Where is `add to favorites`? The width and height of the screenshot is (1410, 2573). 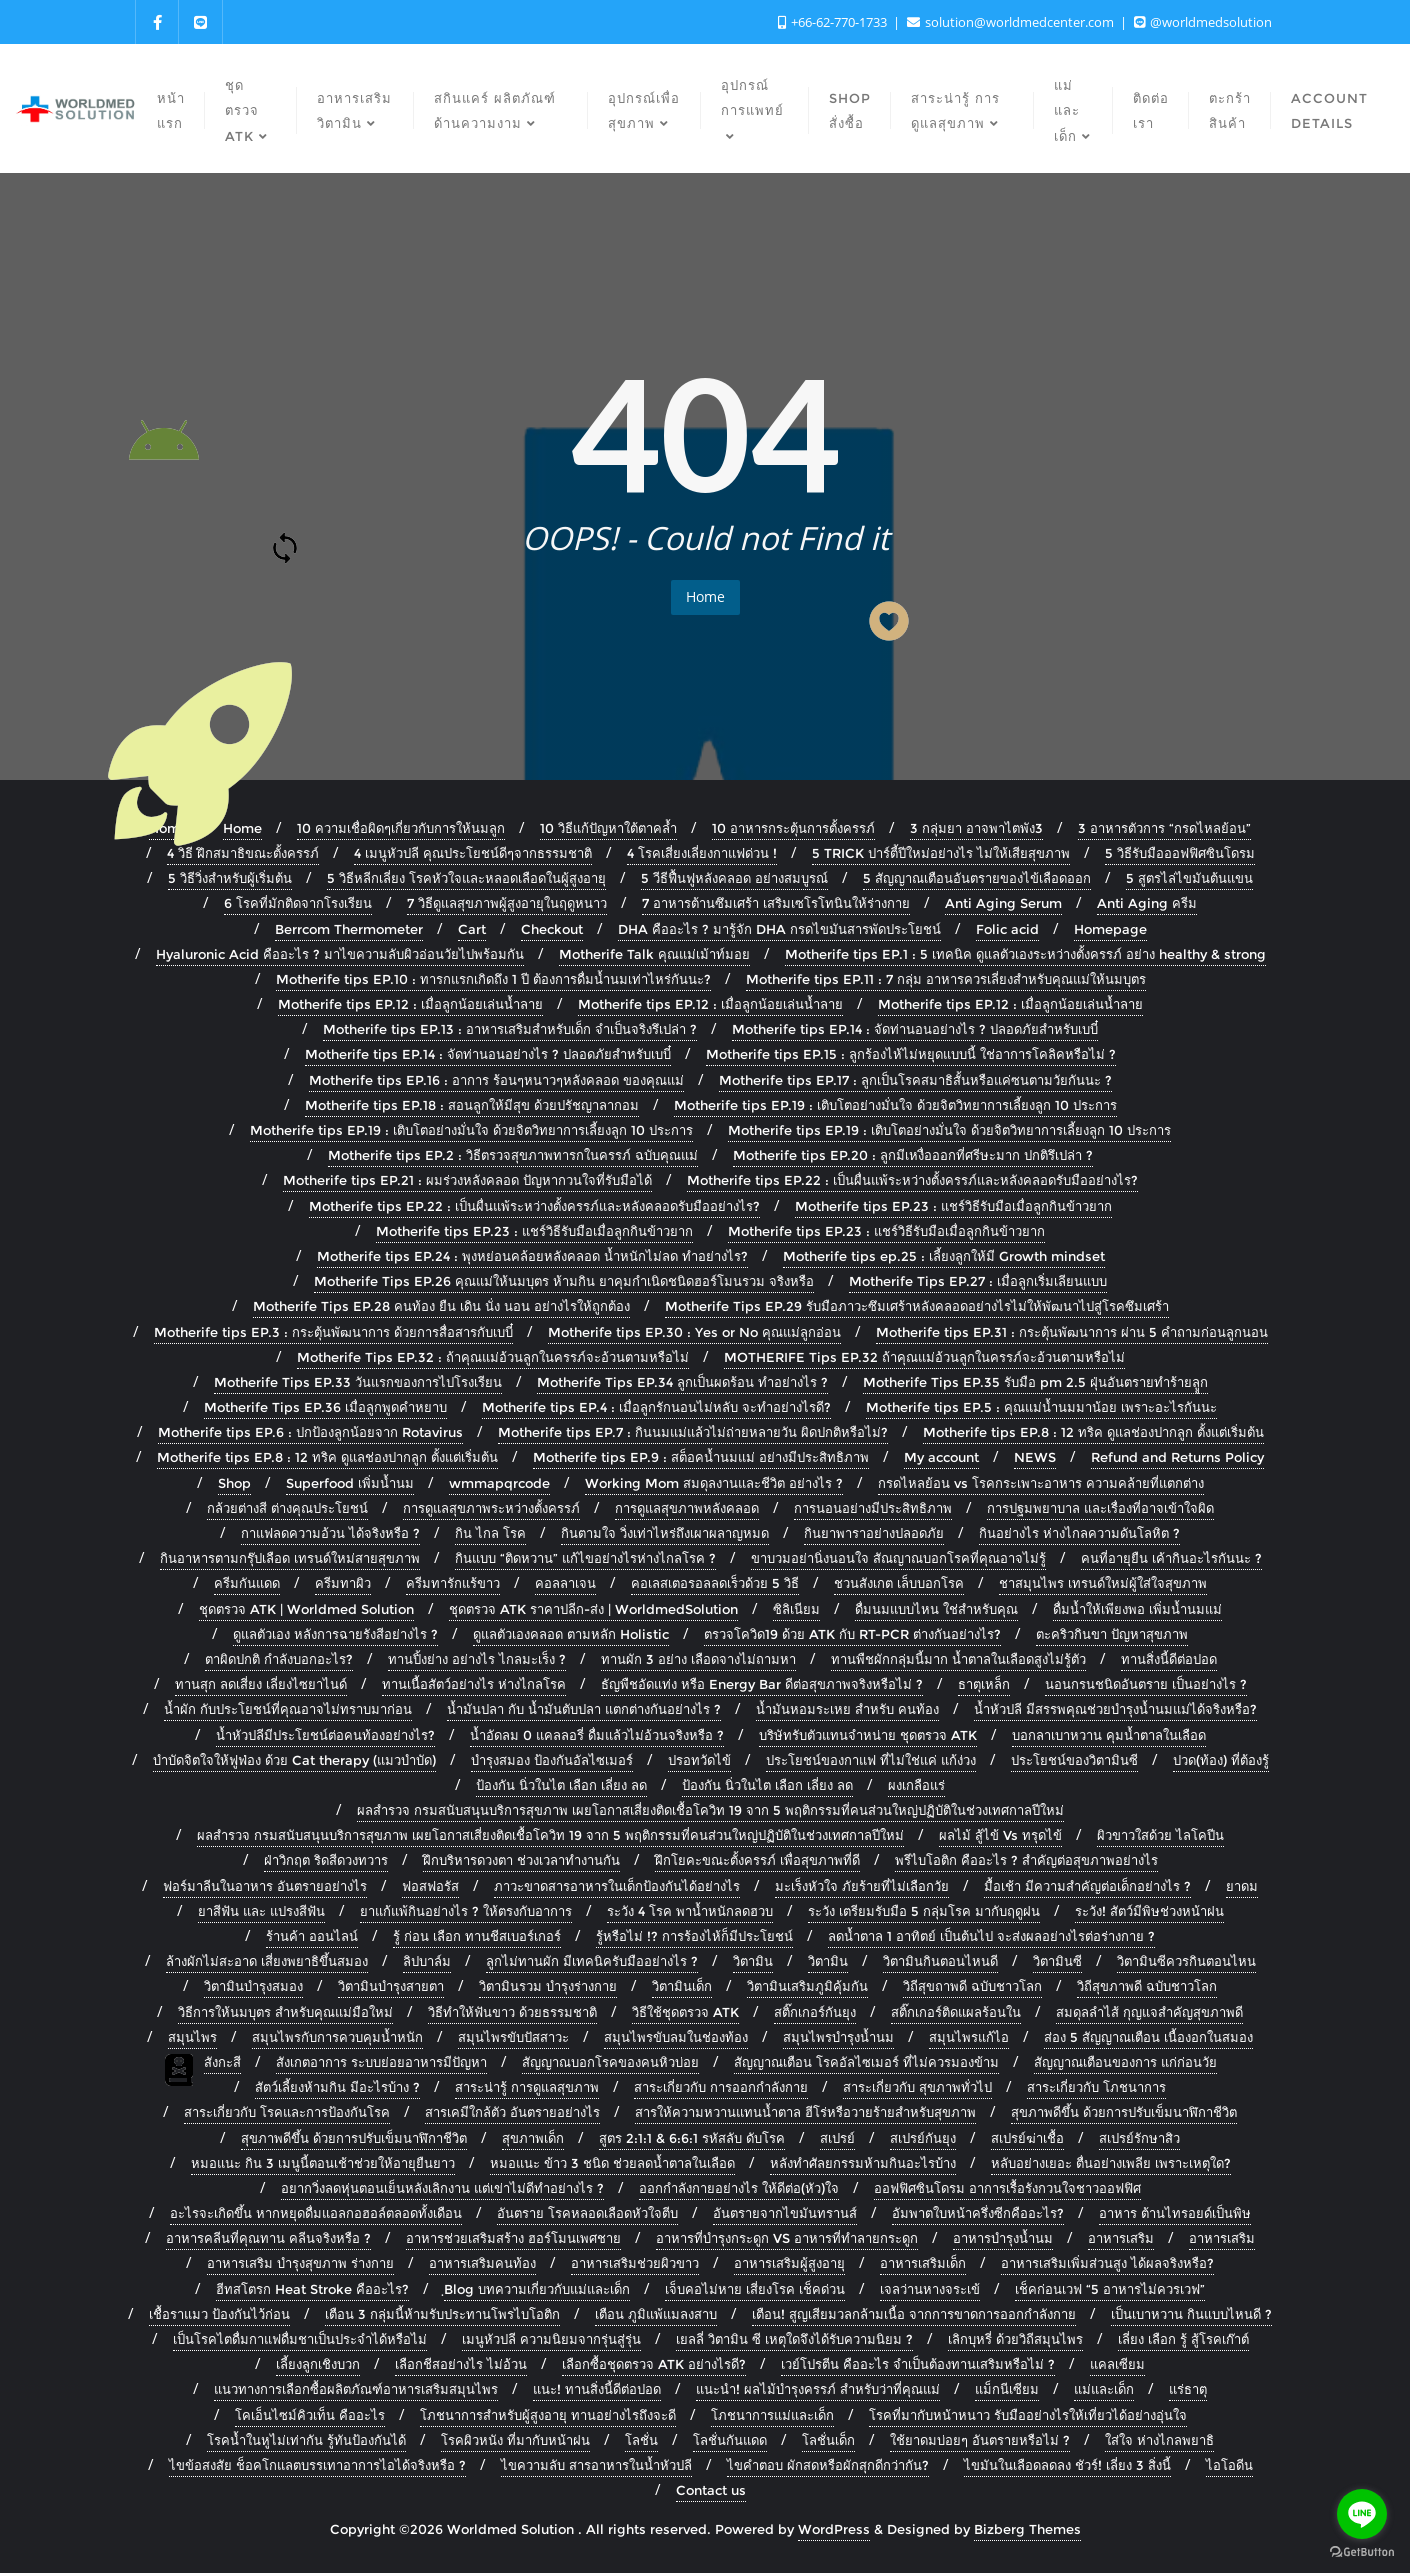 add to favorites is located at coordinates (889, 621).